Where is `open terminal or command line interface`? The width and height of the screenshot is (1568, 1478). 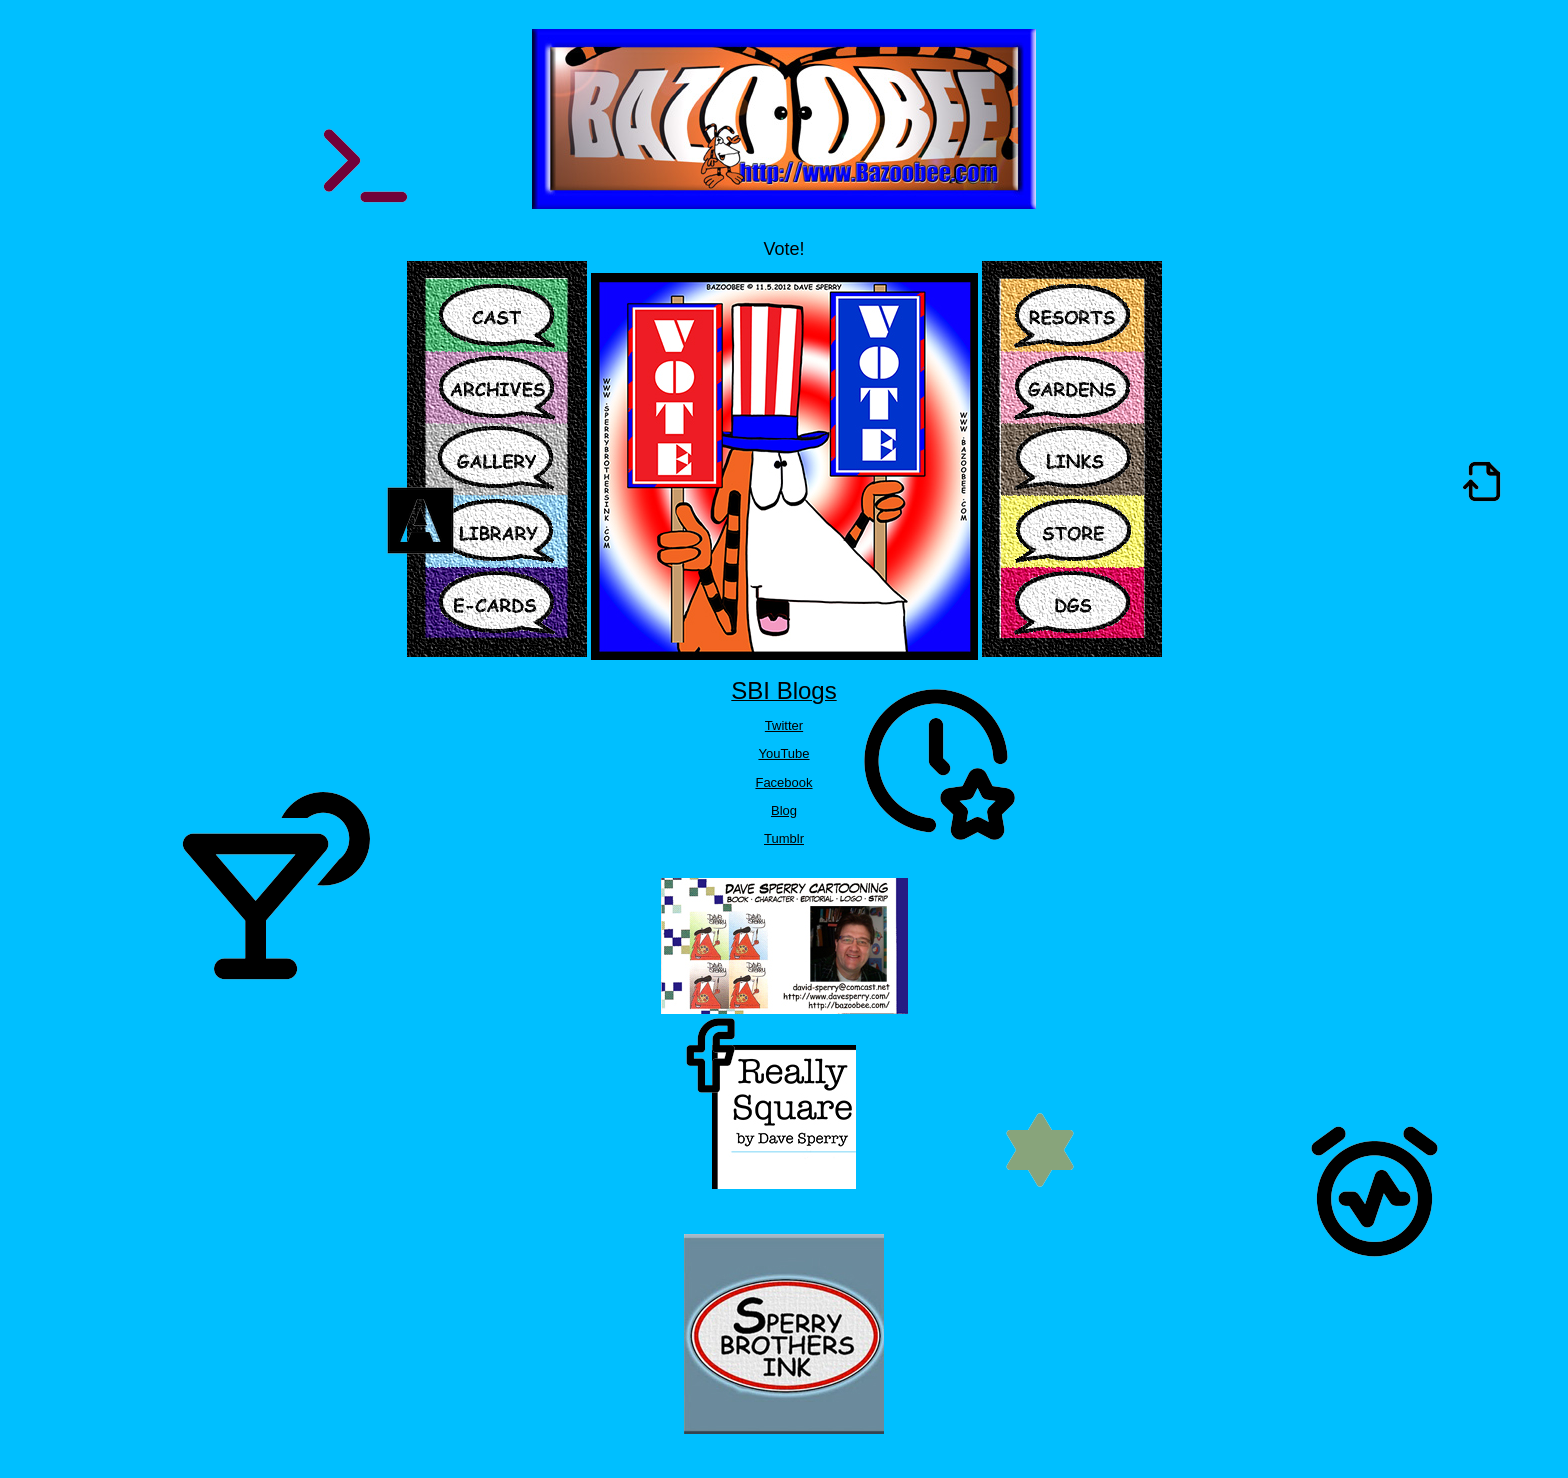
open terminal or command line interface is located at coordinates (365, 160).